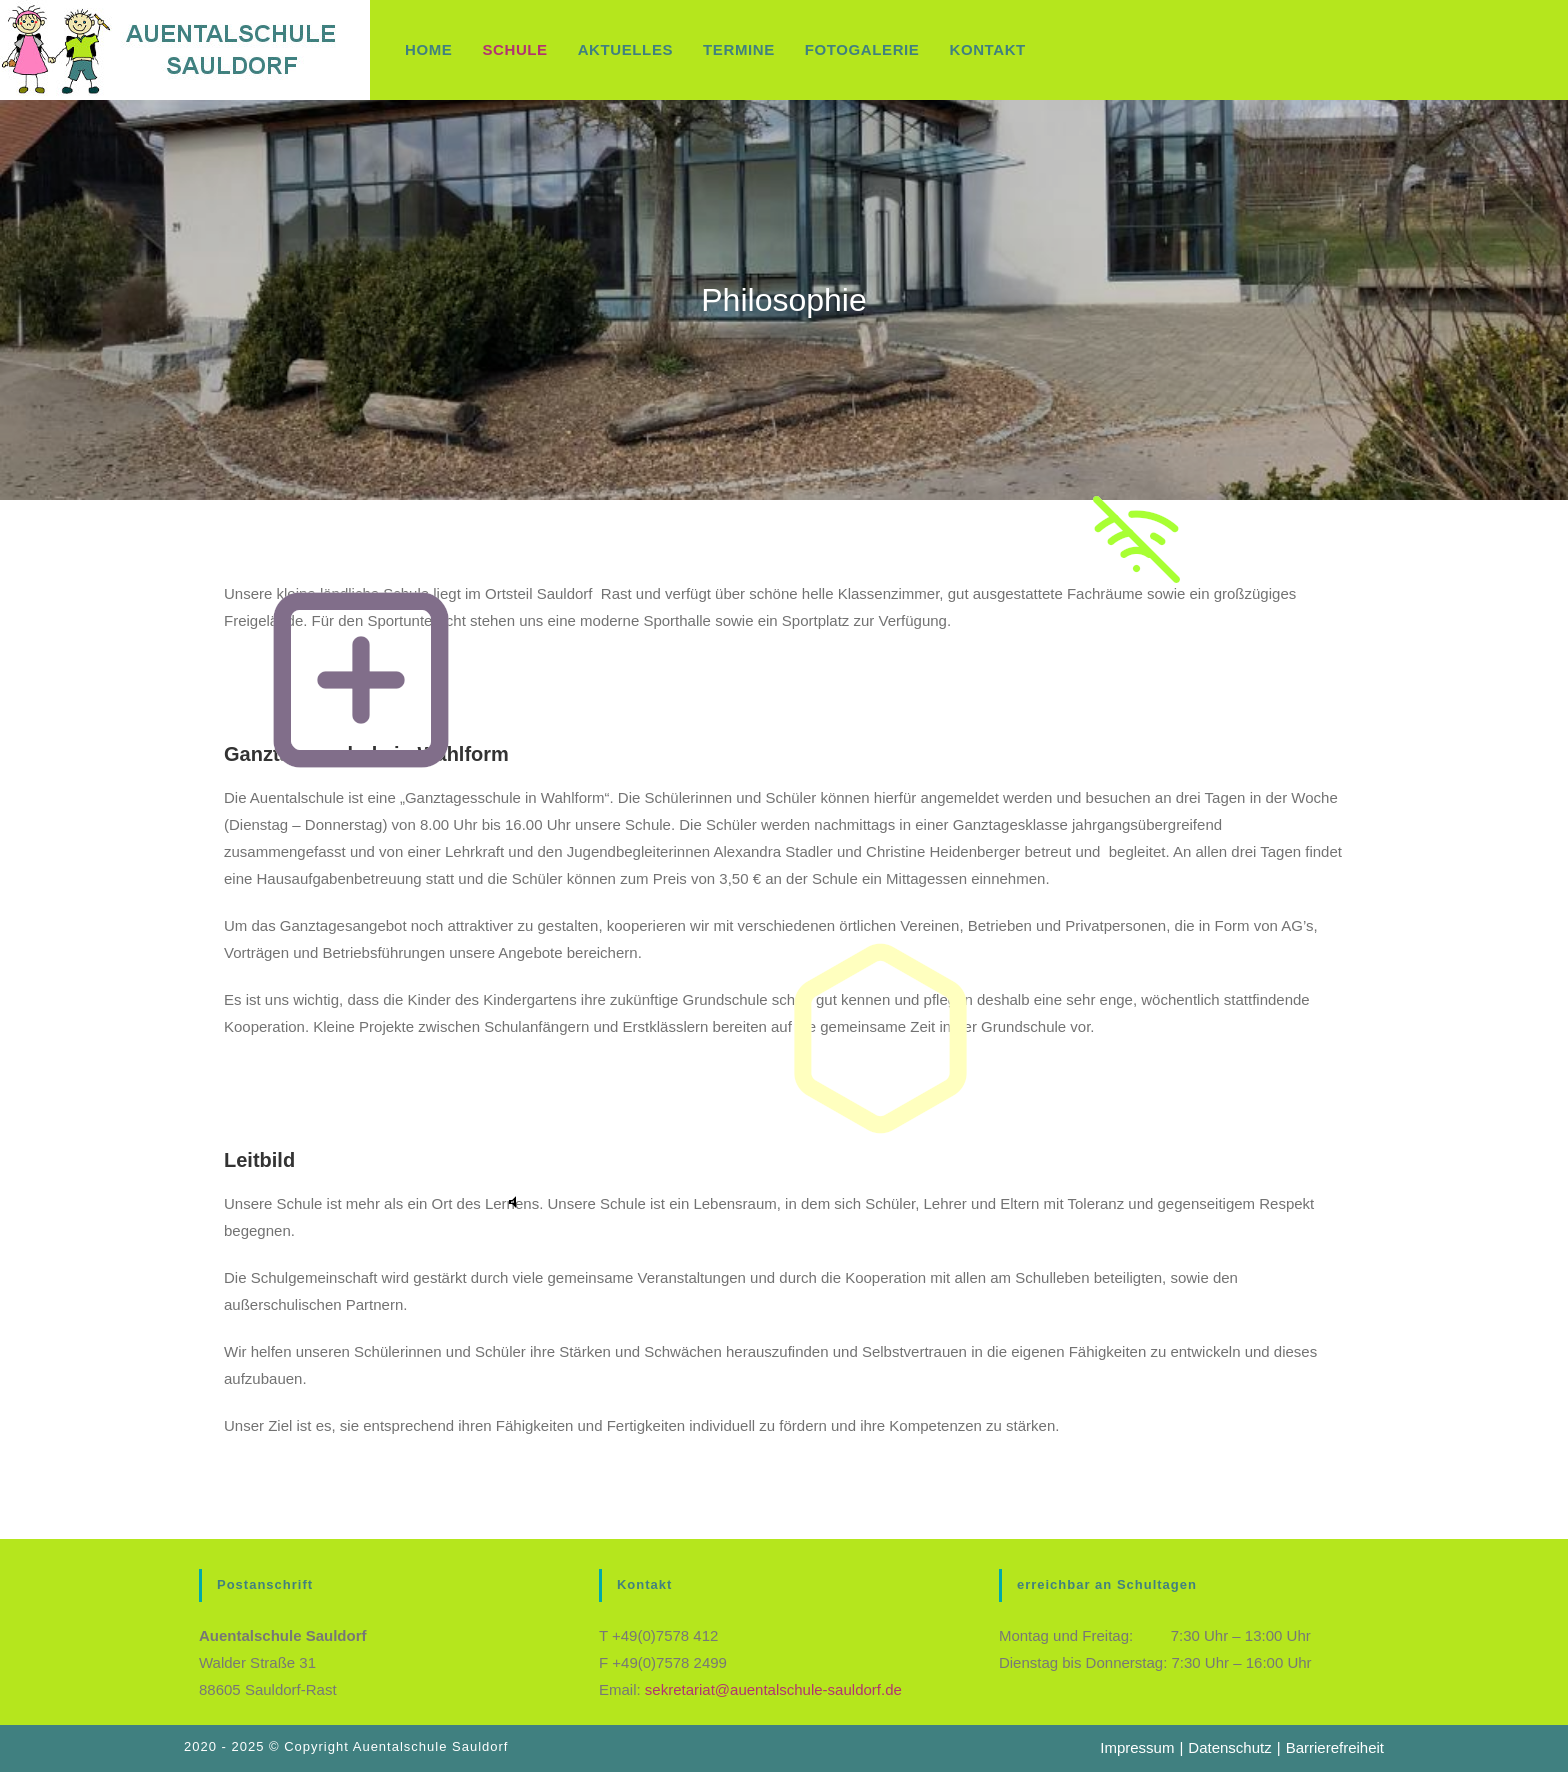 This screenshot has width=1568, height=1772. I want to click on indicates wifi is disabled or unavailable, so click(1136, 539).